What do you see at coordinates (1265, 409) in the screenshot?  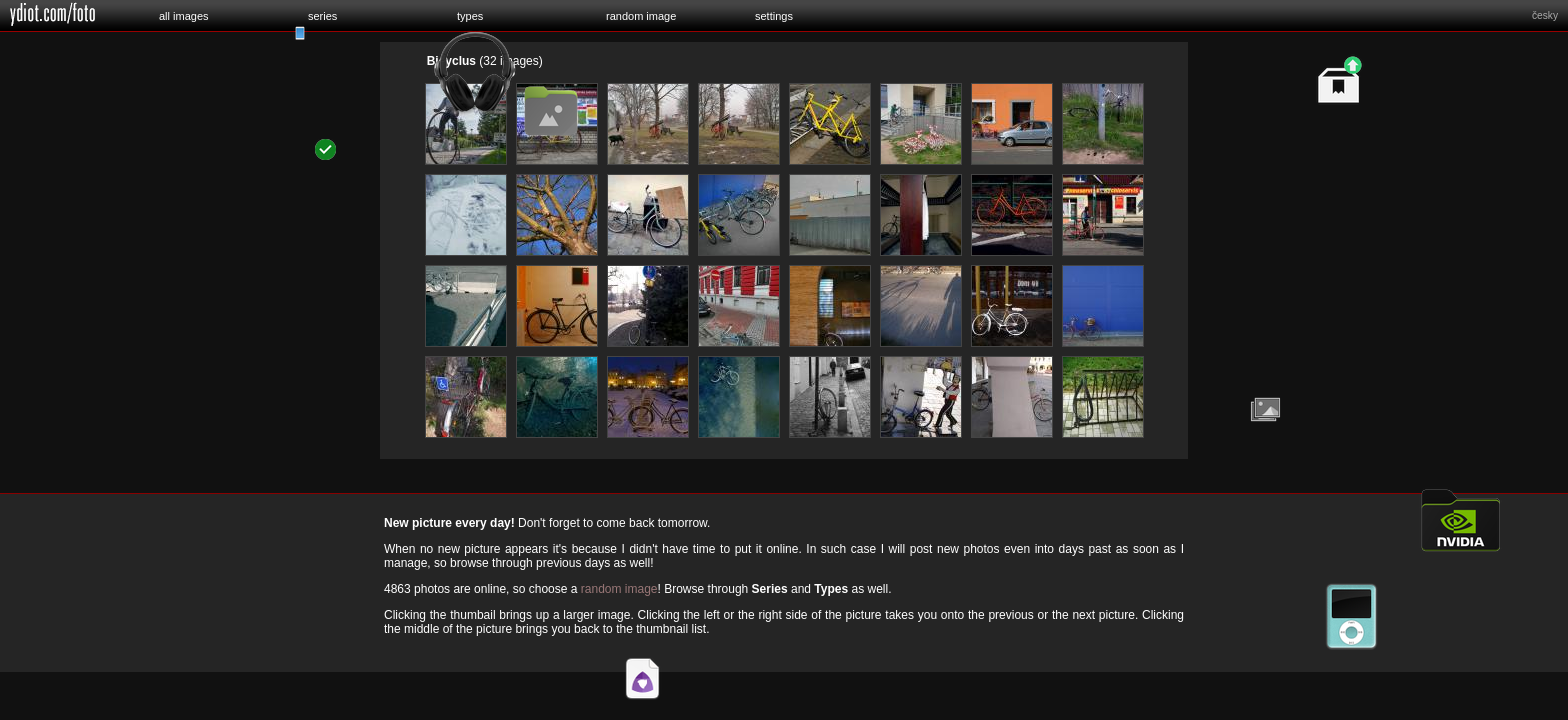 I see `view image sequence in media library` at bounding box center [1265, 409].